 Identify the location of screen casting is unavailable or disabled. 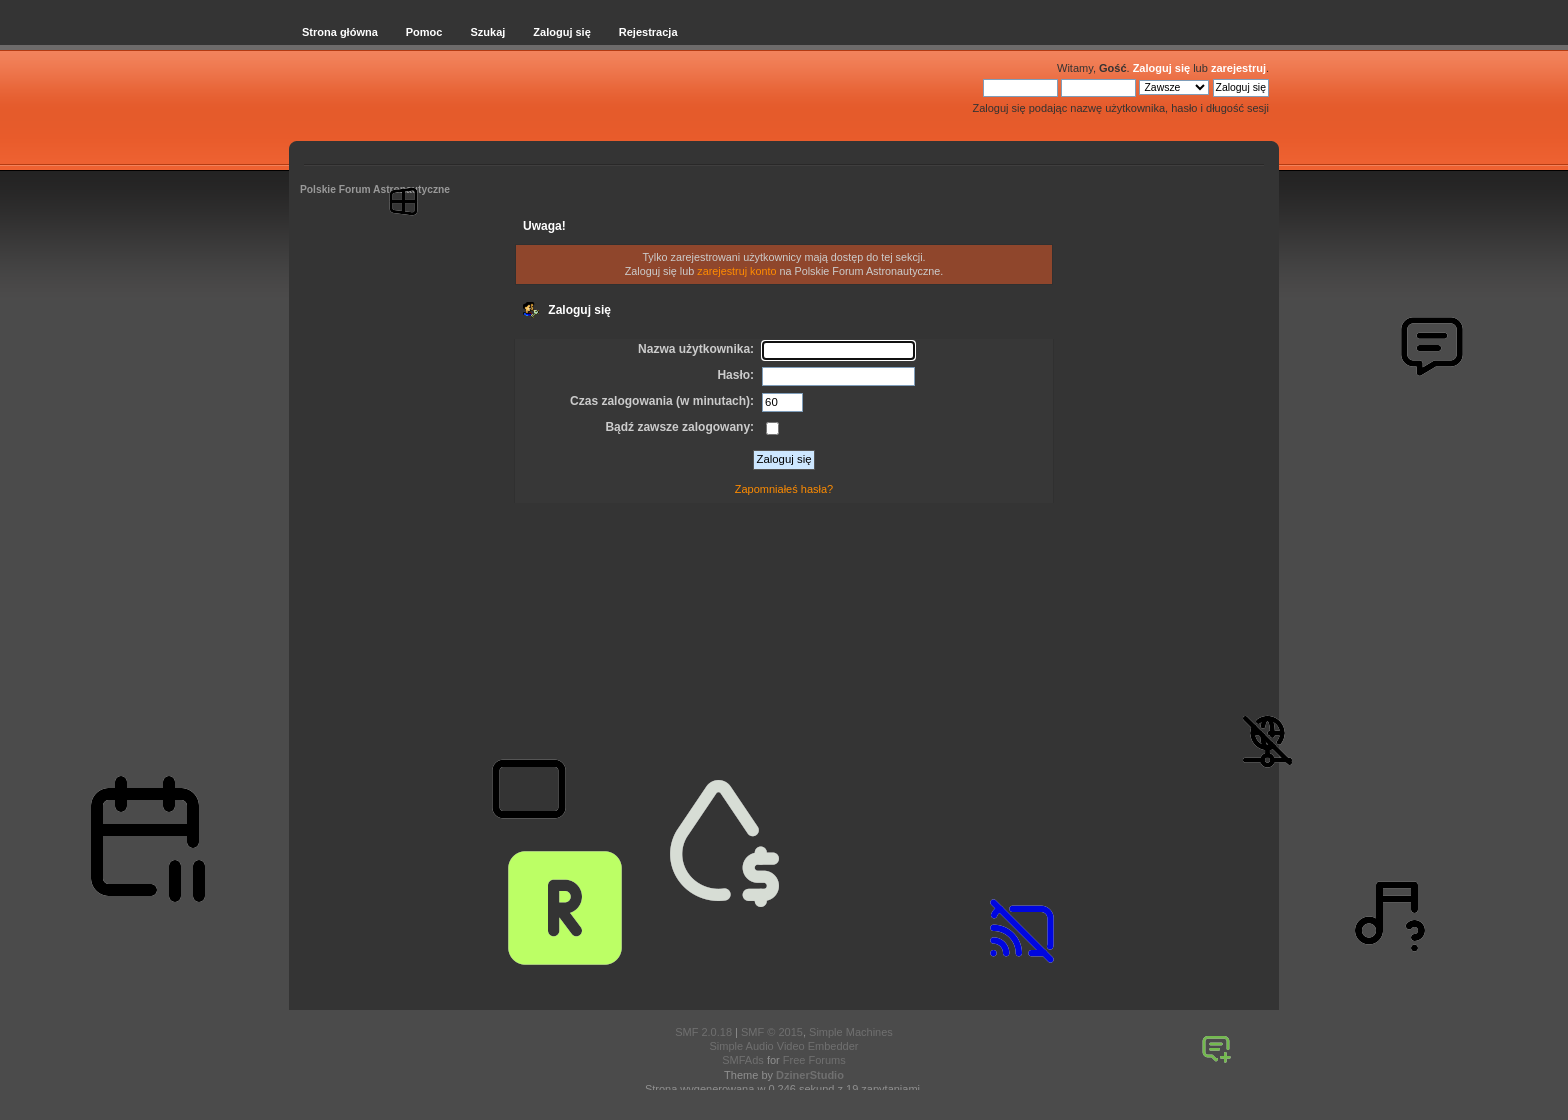
(1022, 931).